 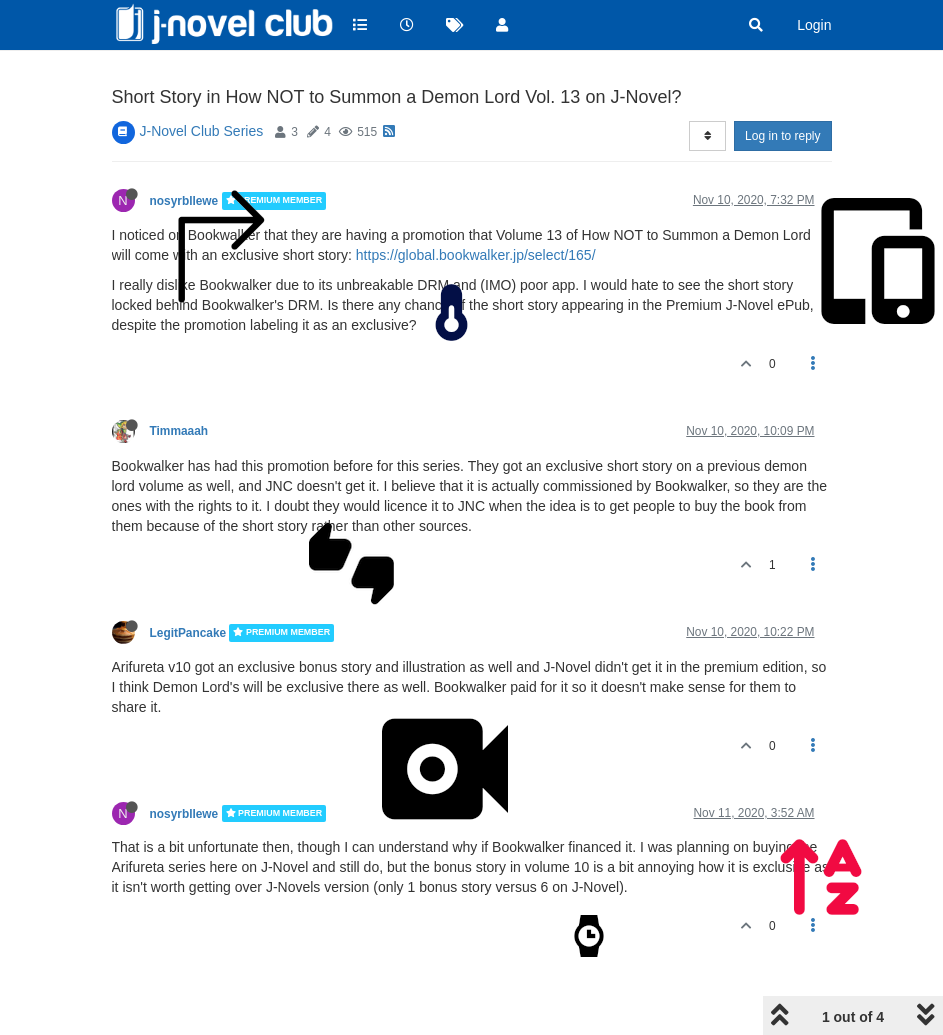 I want to click on start recording a video, so click(x=445, y=769).